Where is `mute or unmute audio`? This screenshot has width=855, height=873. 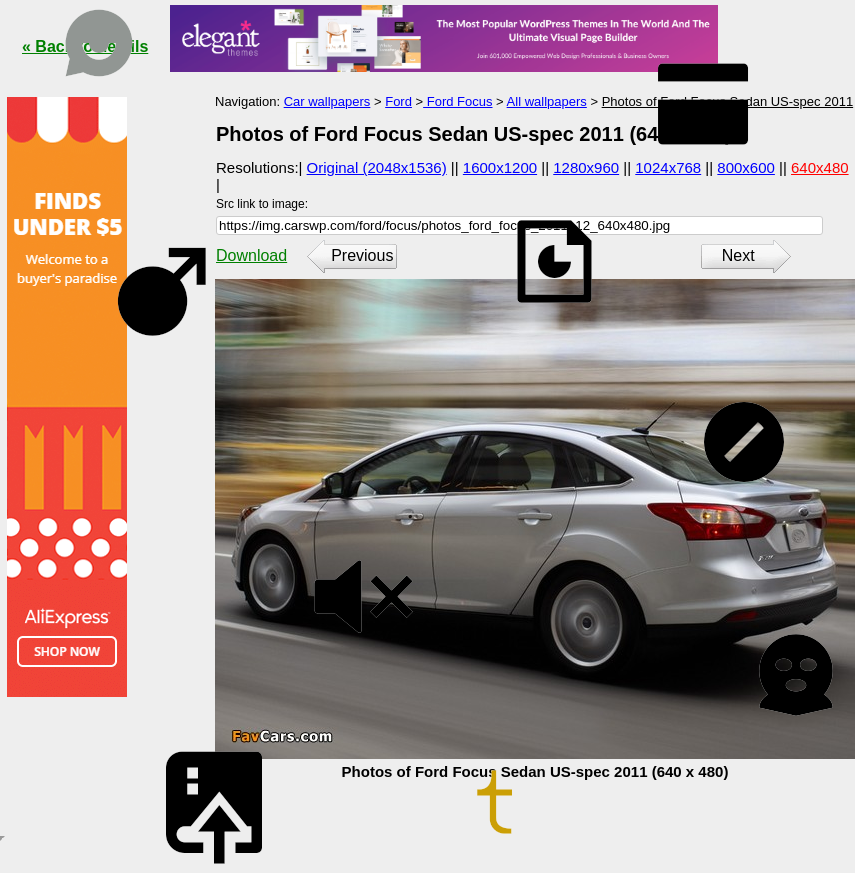
mute or unmute audio is located at coordinates (361, 596).